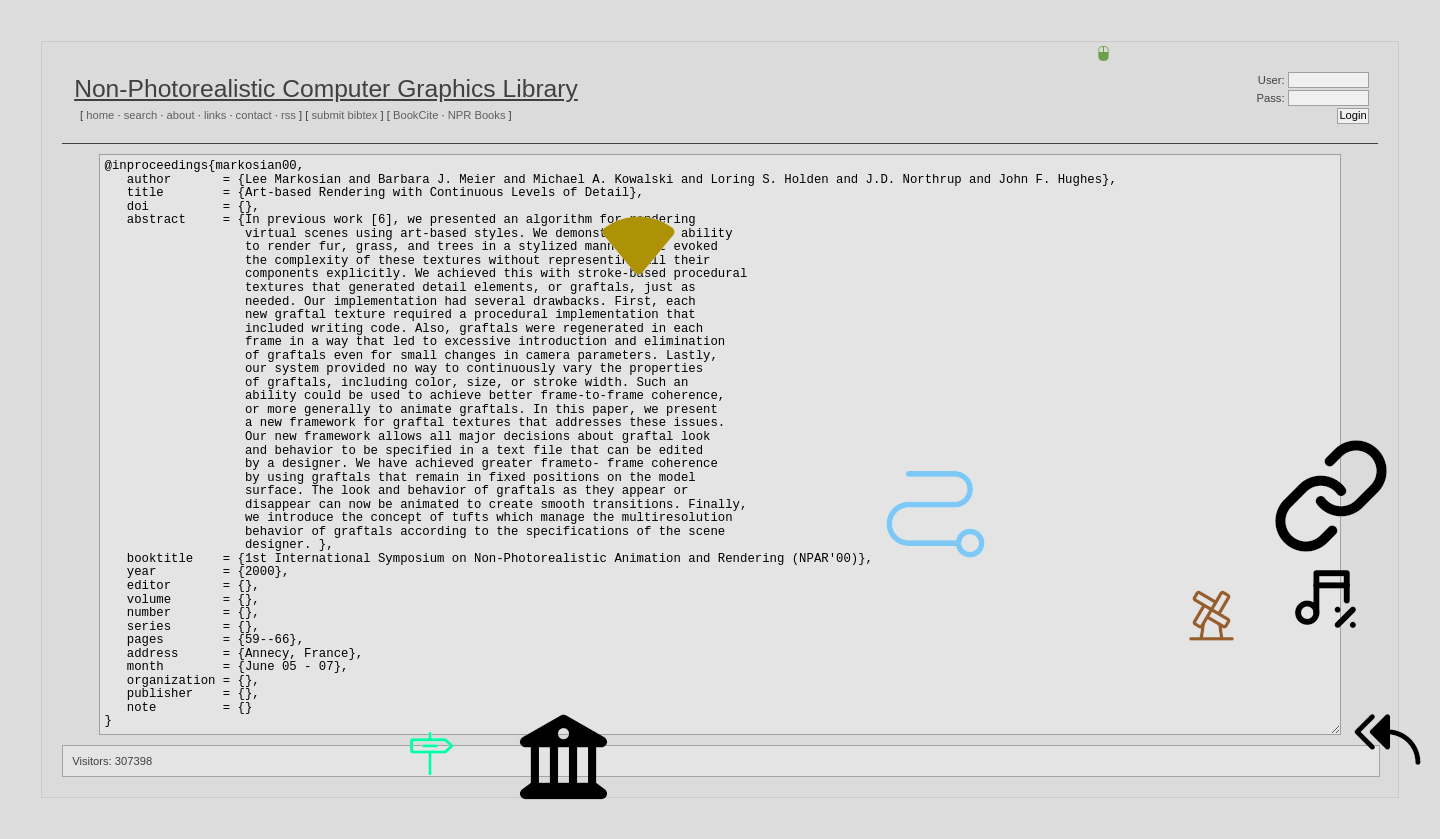 The image size is (1440, 839). What do you see at coordinates (431, 753) in the screenshot?
I see `view project milestones` at bounding box center [431, 753].